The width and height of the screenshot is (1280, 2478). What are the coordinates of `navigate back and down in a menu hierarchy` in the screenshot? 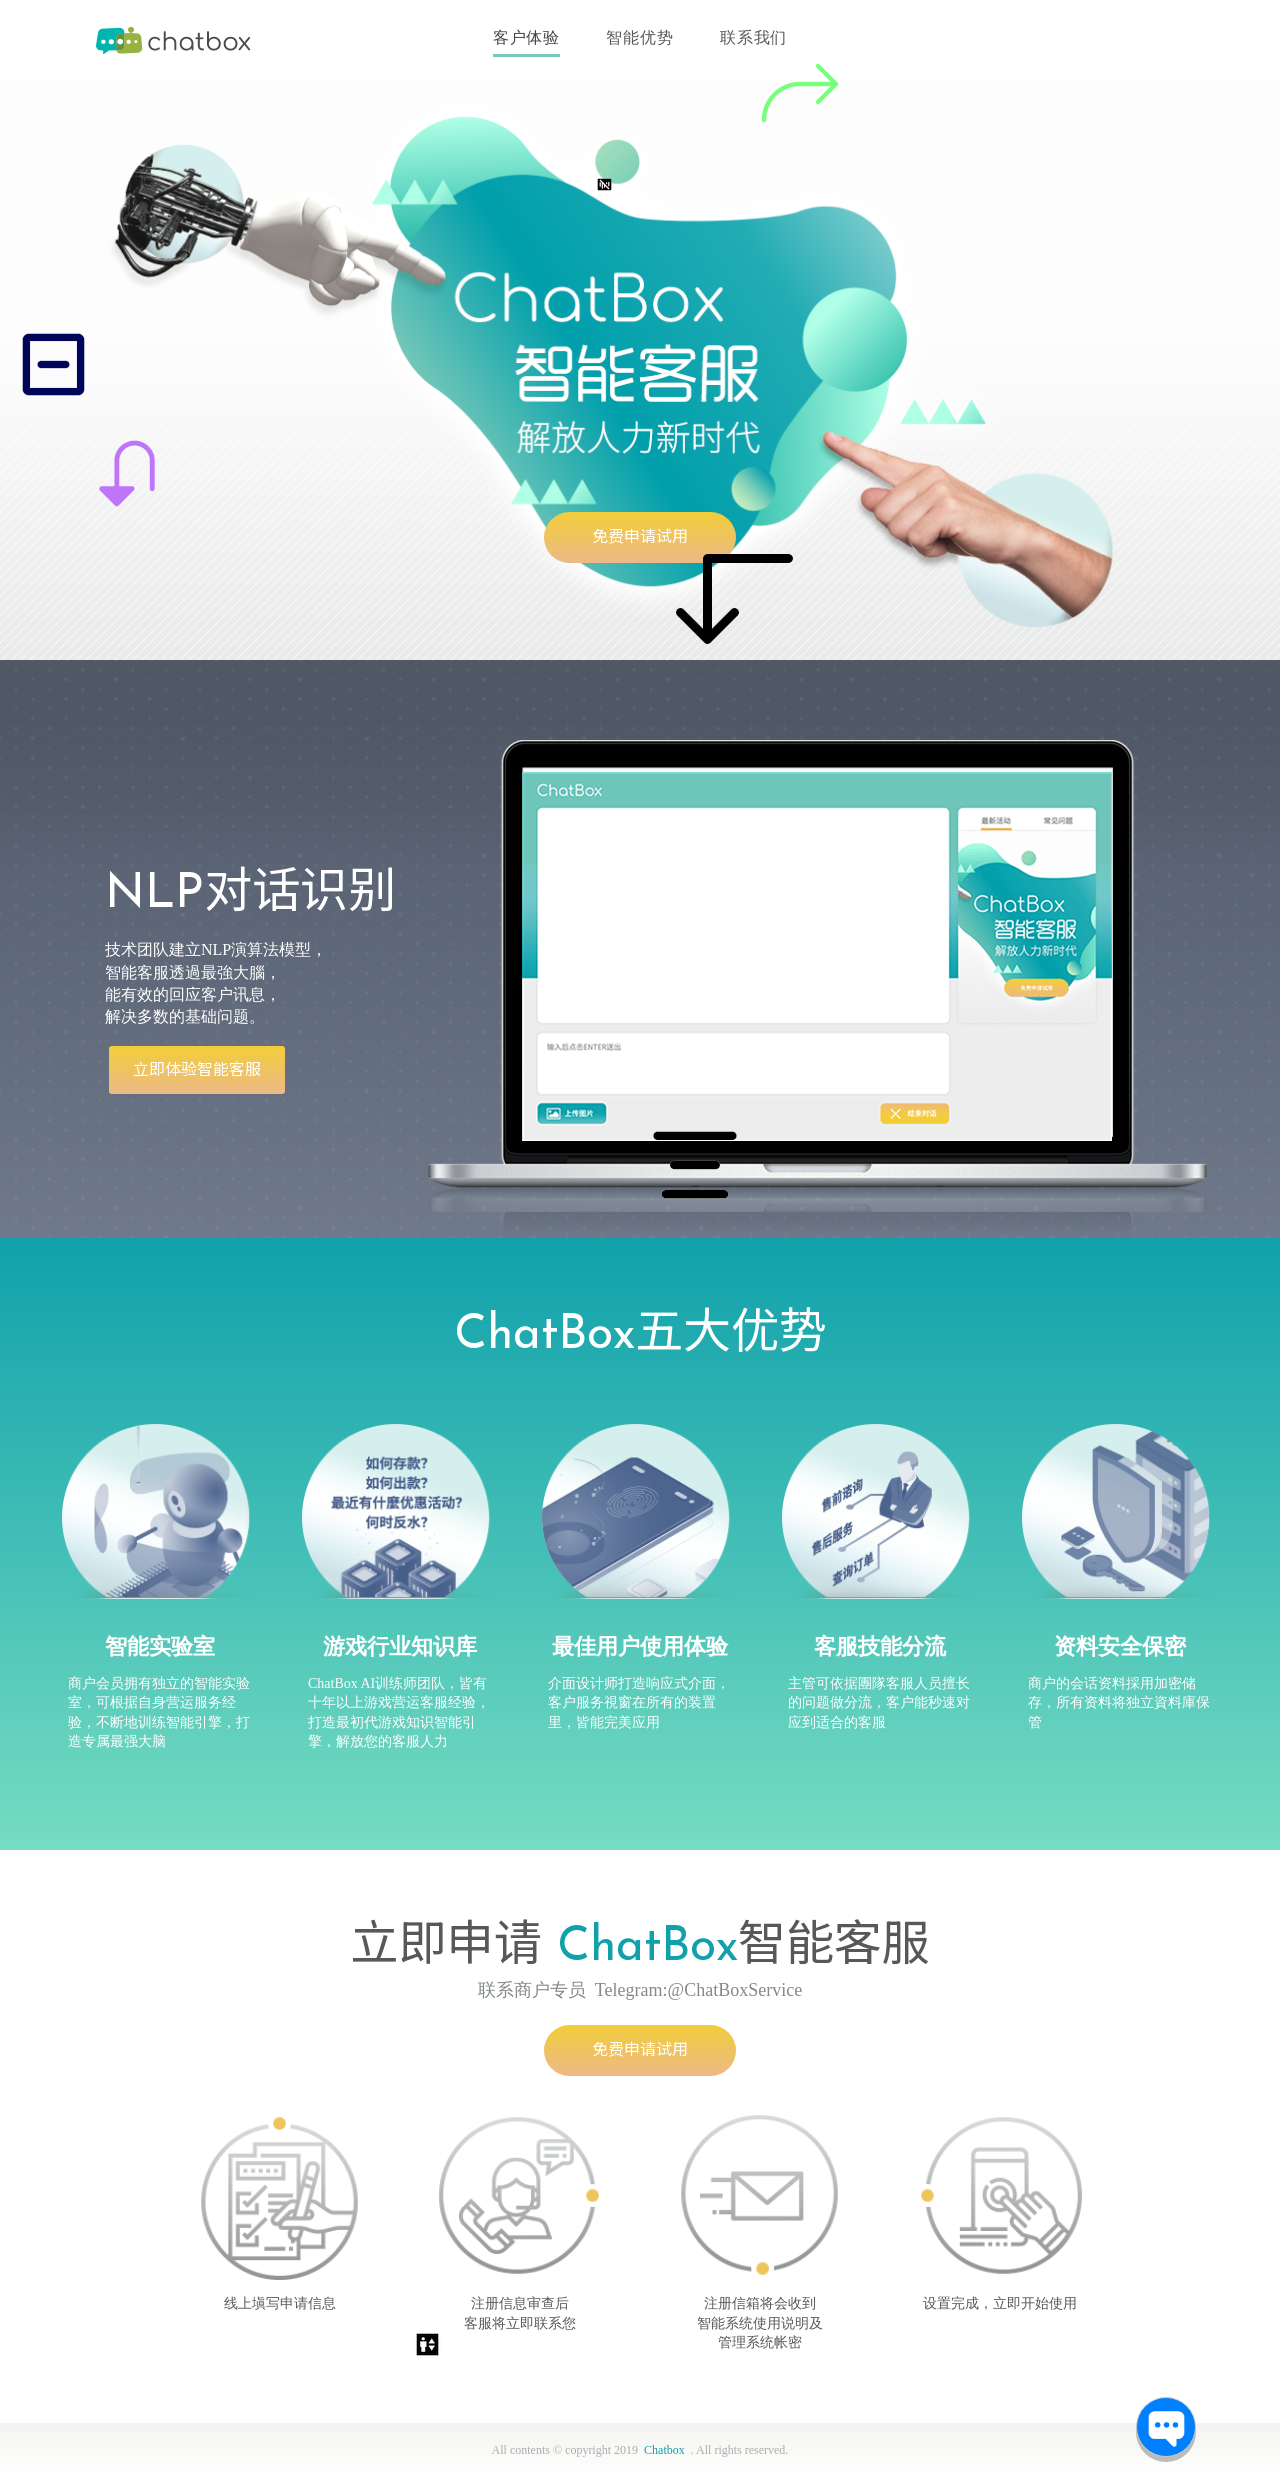 It's located at (730, 590).